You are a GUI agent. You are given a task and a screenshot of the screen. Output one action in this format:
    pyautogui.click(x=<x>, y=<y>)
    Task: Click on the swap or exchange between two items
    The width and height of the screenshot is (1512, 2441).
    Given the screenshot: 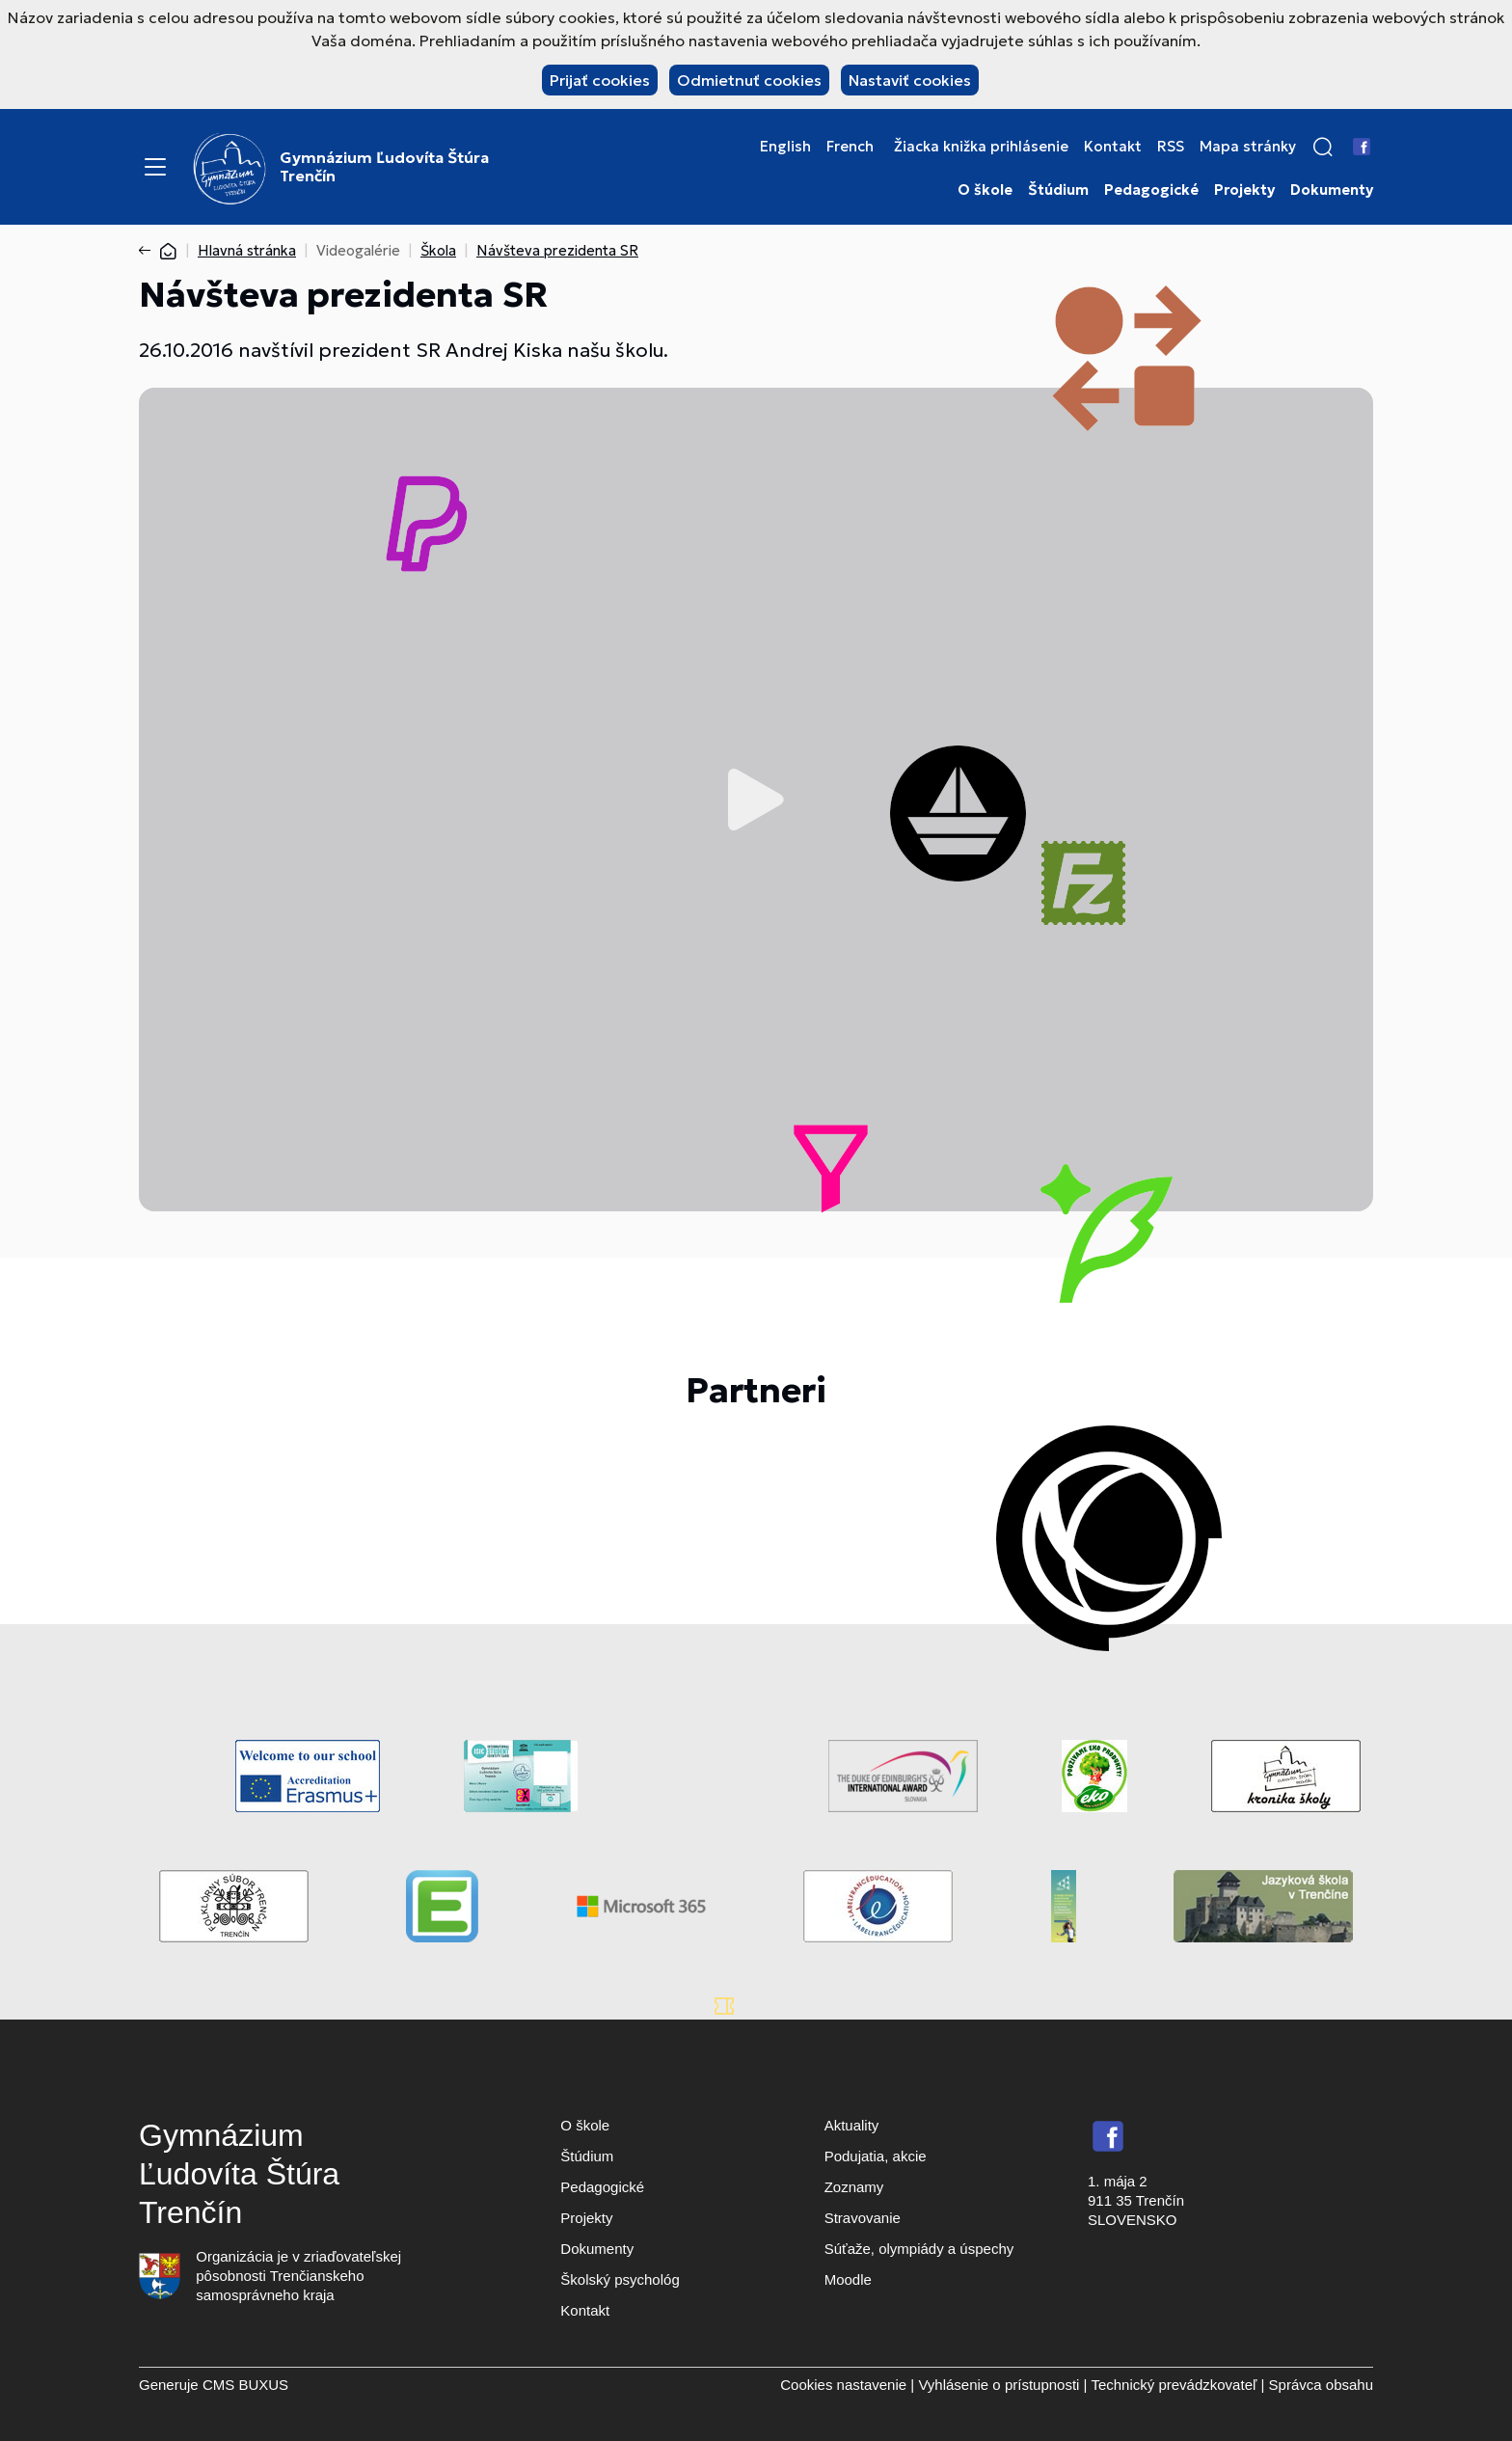 What is the action you would take?
    pyautogui.click(x=1126, y=358)
    